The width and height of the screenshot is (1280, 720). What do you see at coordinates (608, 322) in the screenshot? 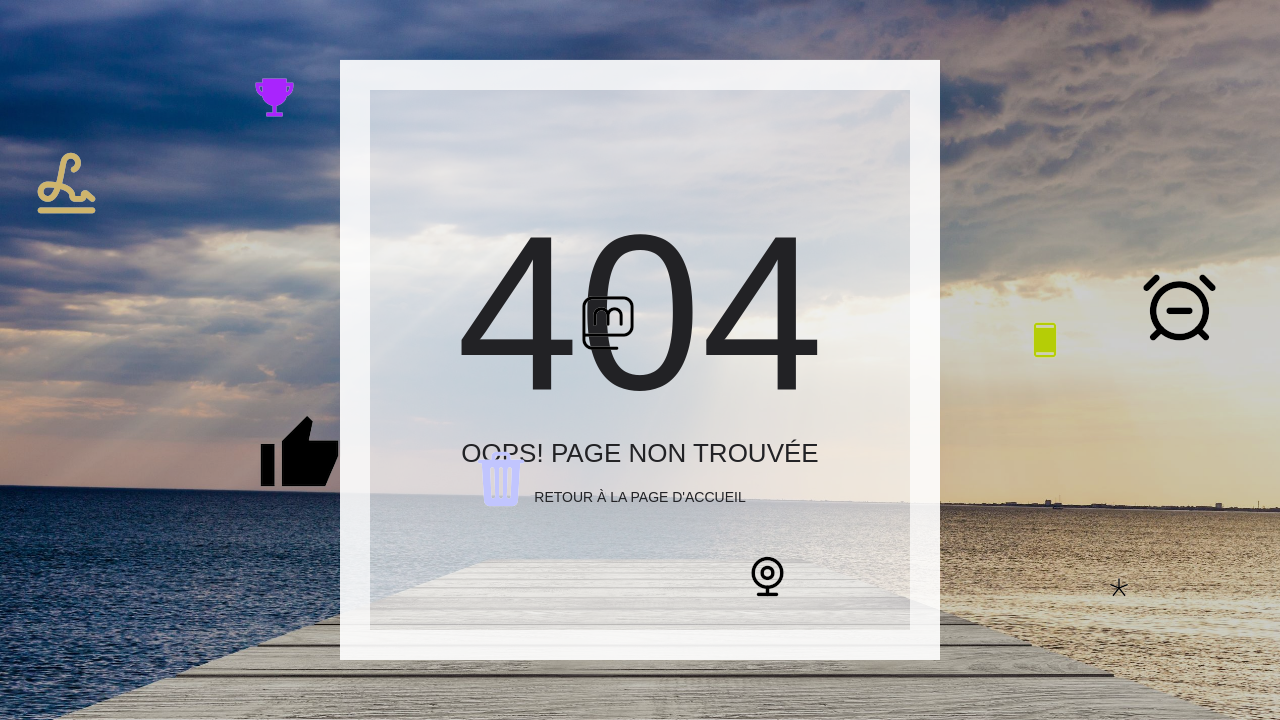
I see `open mastodon app` at bounding box center [608, 322].